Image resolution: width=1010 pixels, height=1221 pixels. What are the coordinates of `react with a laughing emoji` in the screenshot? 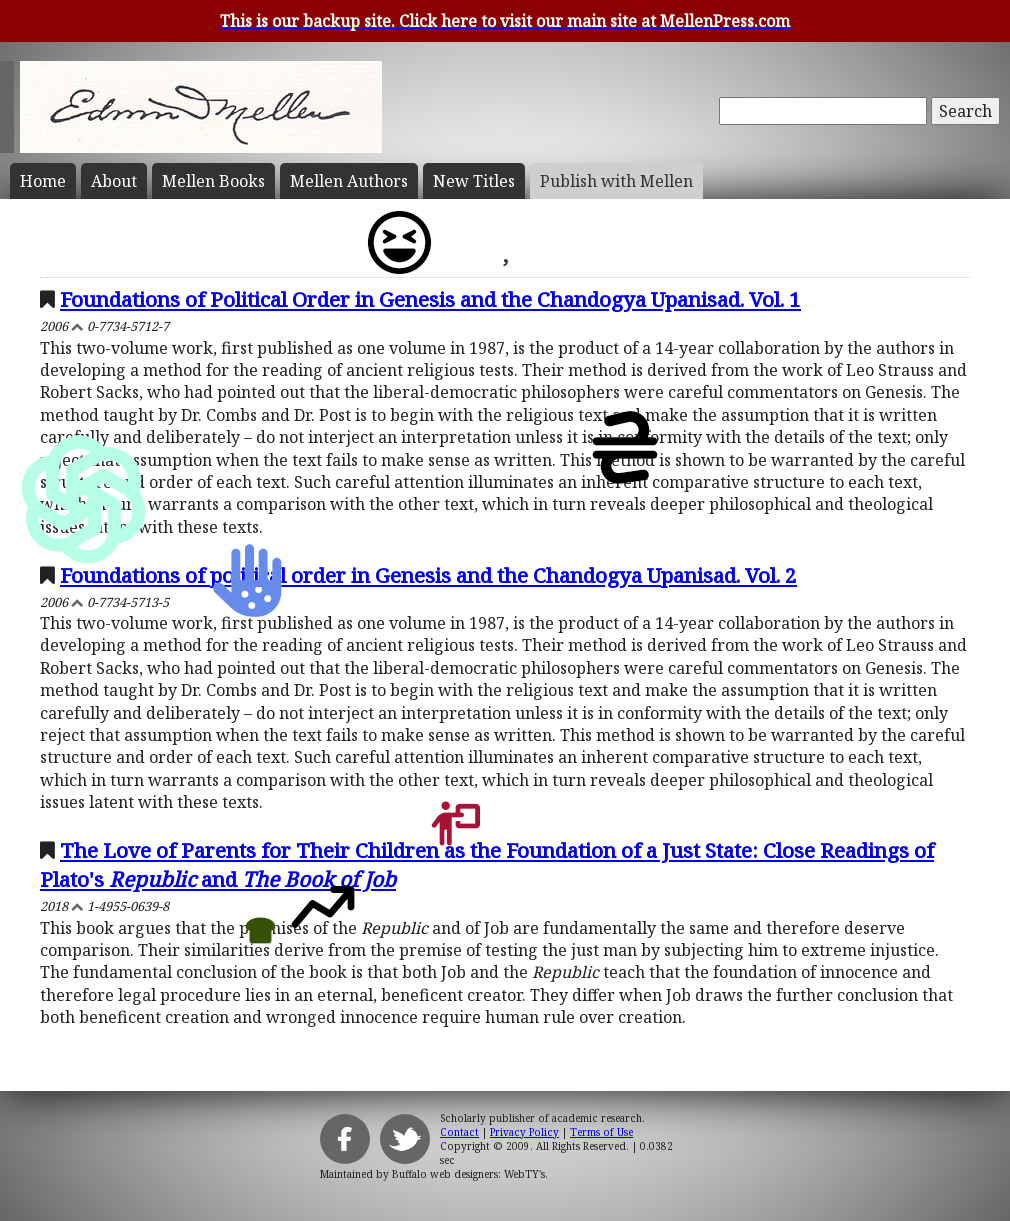 It's located at (399, 242).